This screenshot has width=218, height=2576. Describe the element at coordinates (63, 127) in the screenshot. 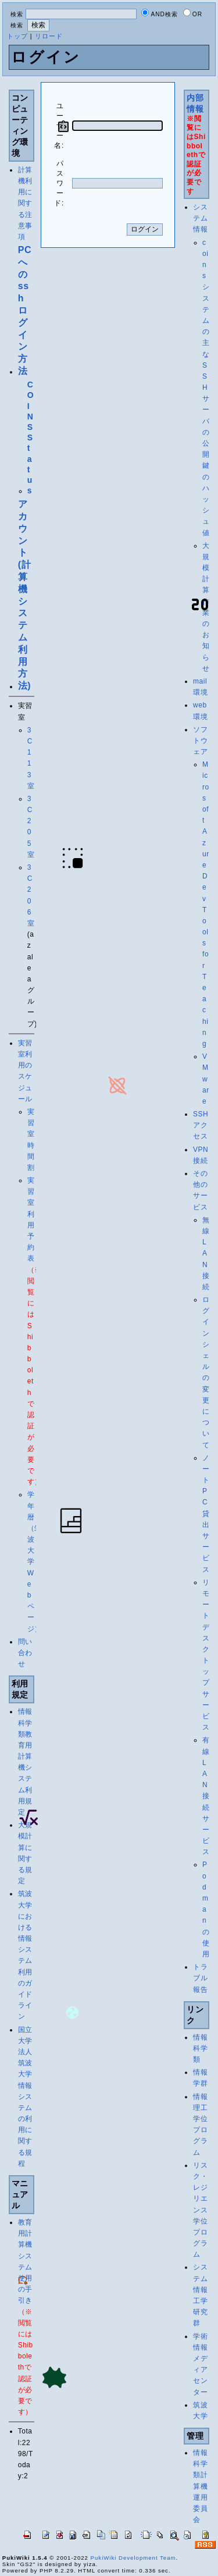

I see `view integration instructions or code snippets` at that location.